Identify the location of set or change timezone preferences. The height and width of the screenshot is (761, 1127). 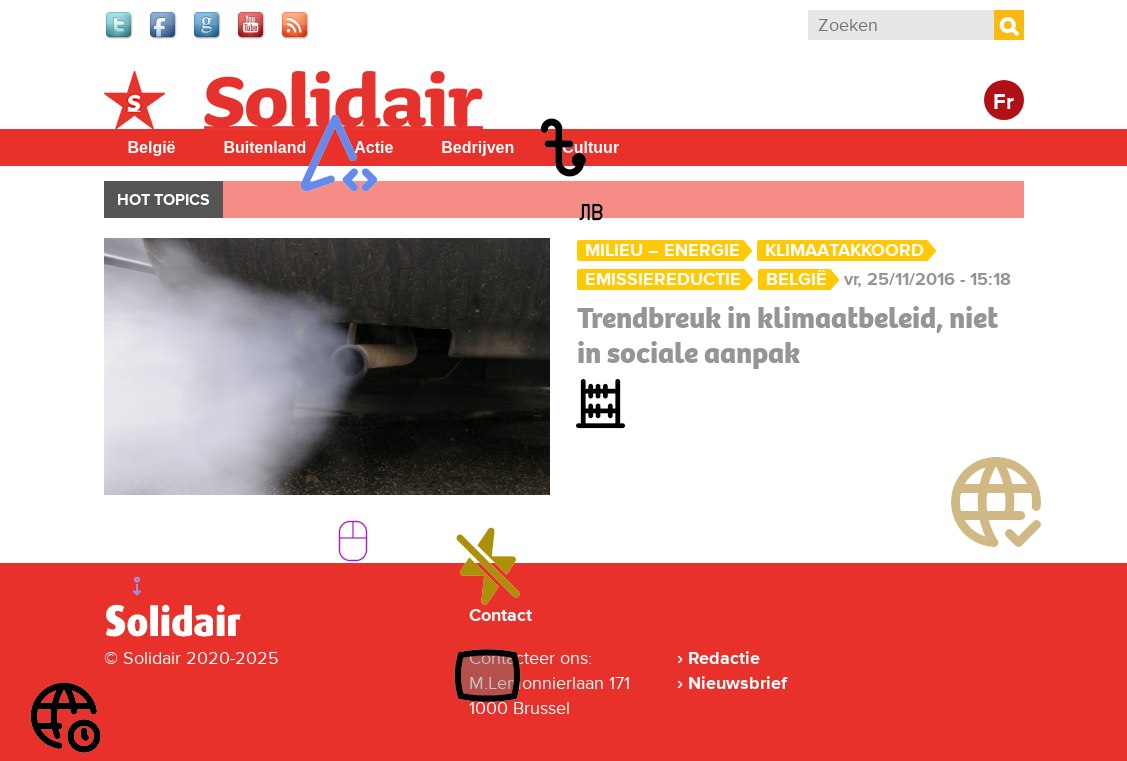
(64, 716).